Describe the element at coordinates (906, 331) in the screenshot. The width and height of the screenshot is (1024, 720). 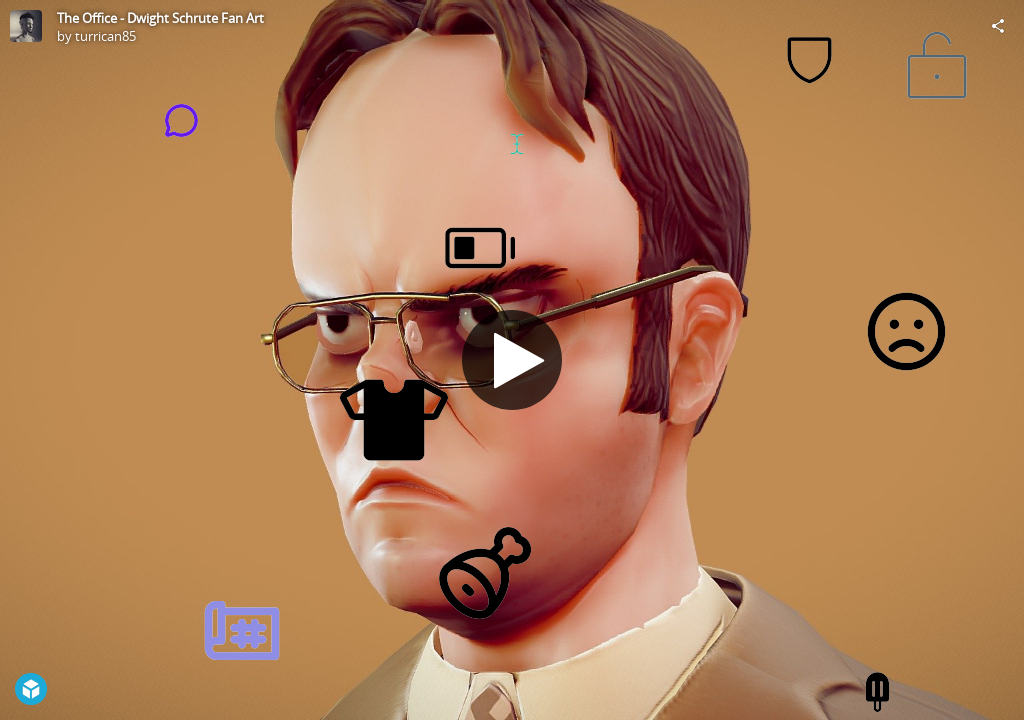
I see `indicate negative feedback or dissatisfaction` at that location.